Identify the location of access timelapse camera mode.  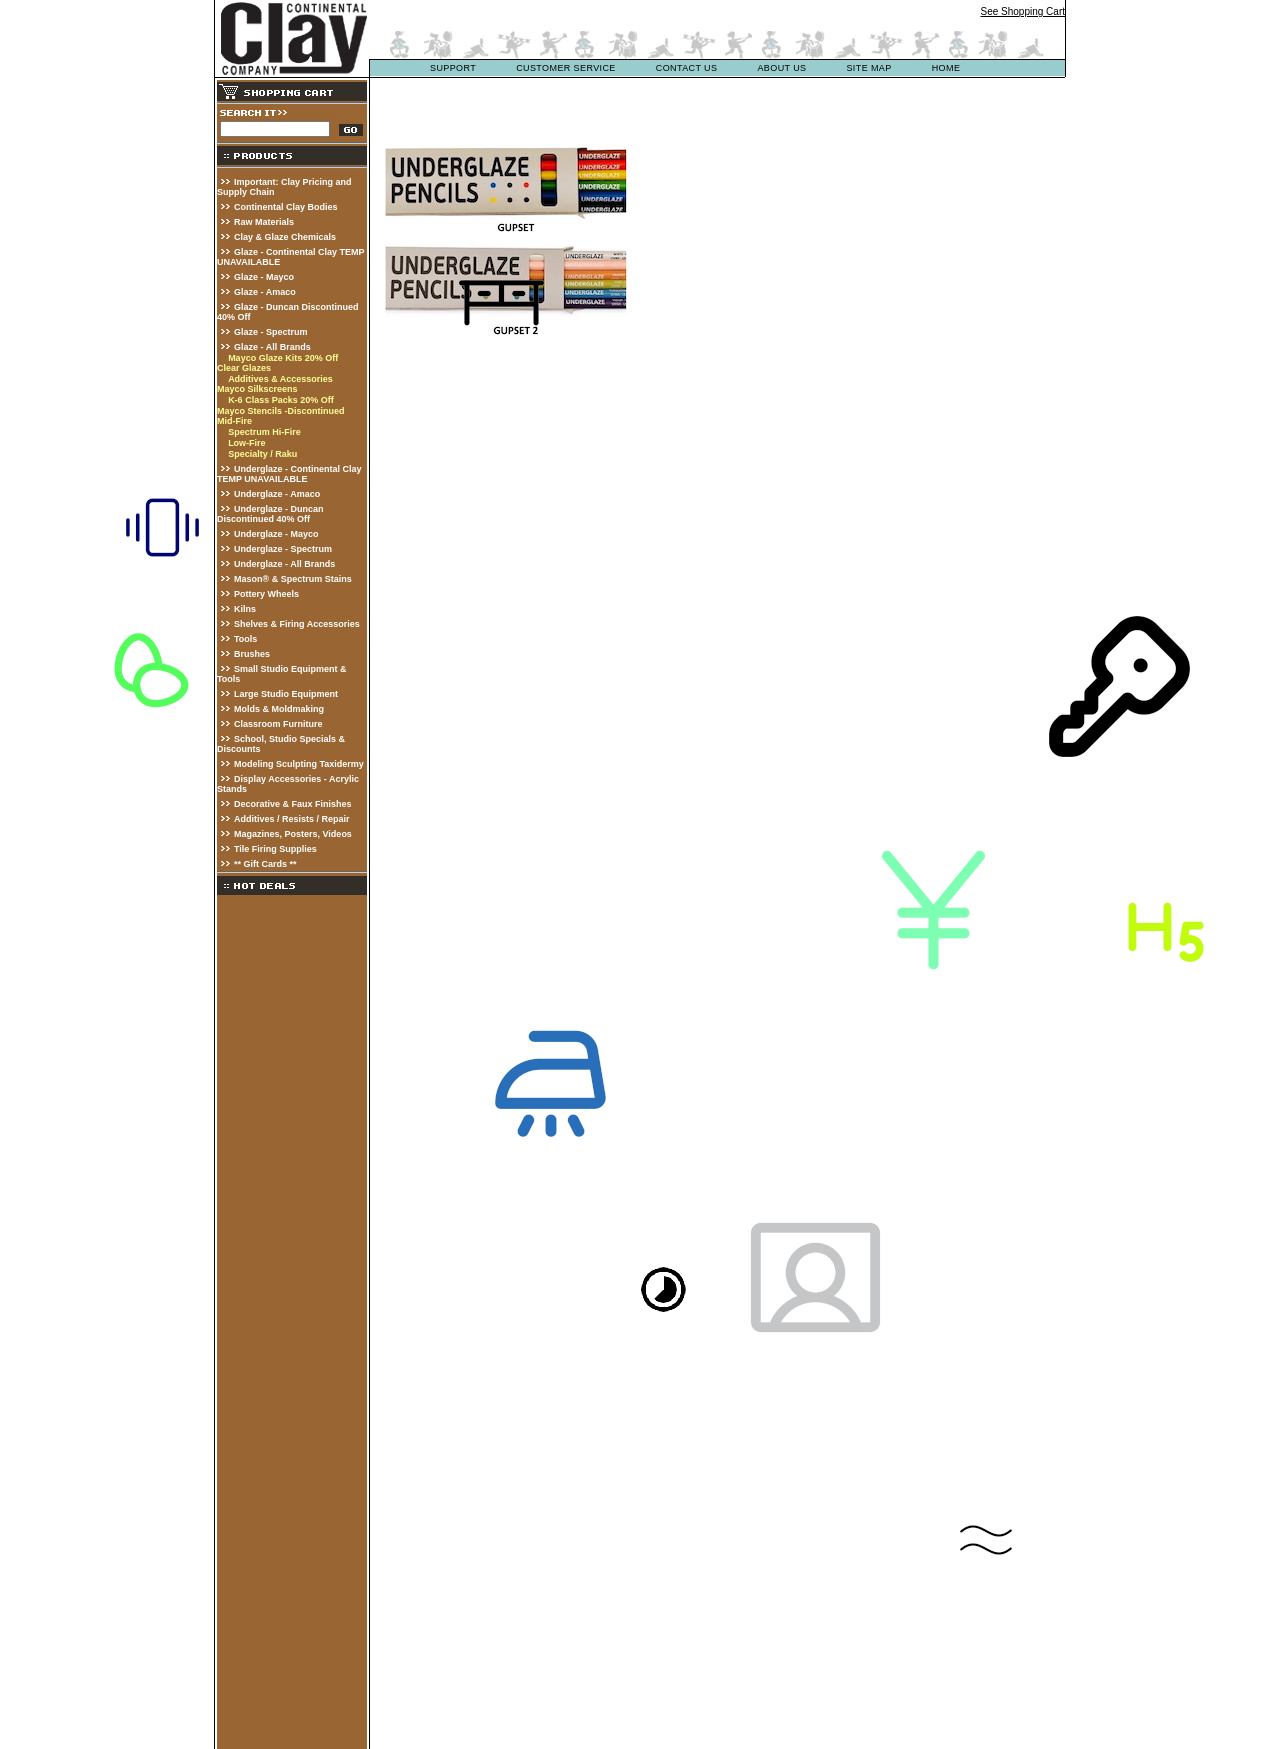
(663, 1289).